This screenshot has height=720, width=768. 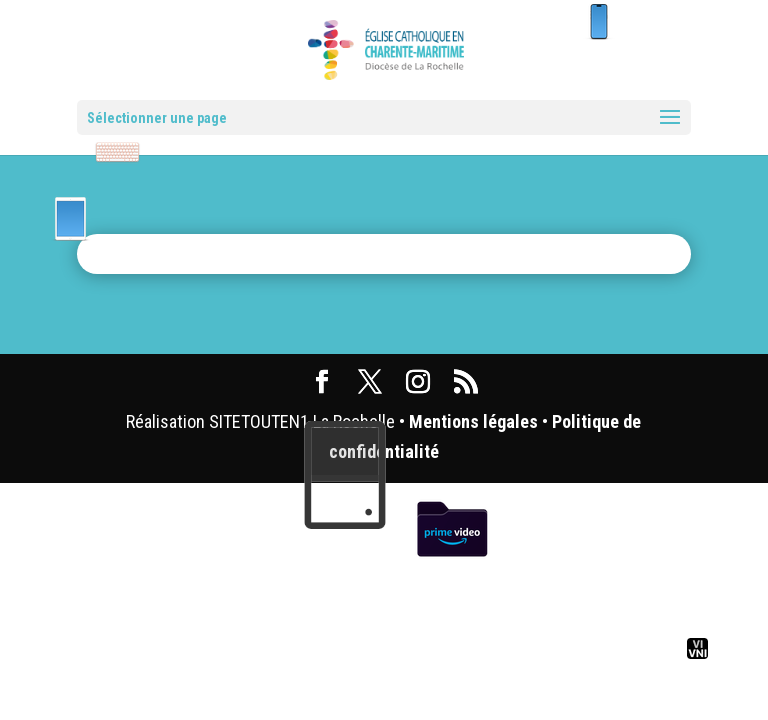 What do you see at coordinates (117, 152) in the screenshot?
I see `bluetooth keyboard connected` at bounding box center [117, 152].